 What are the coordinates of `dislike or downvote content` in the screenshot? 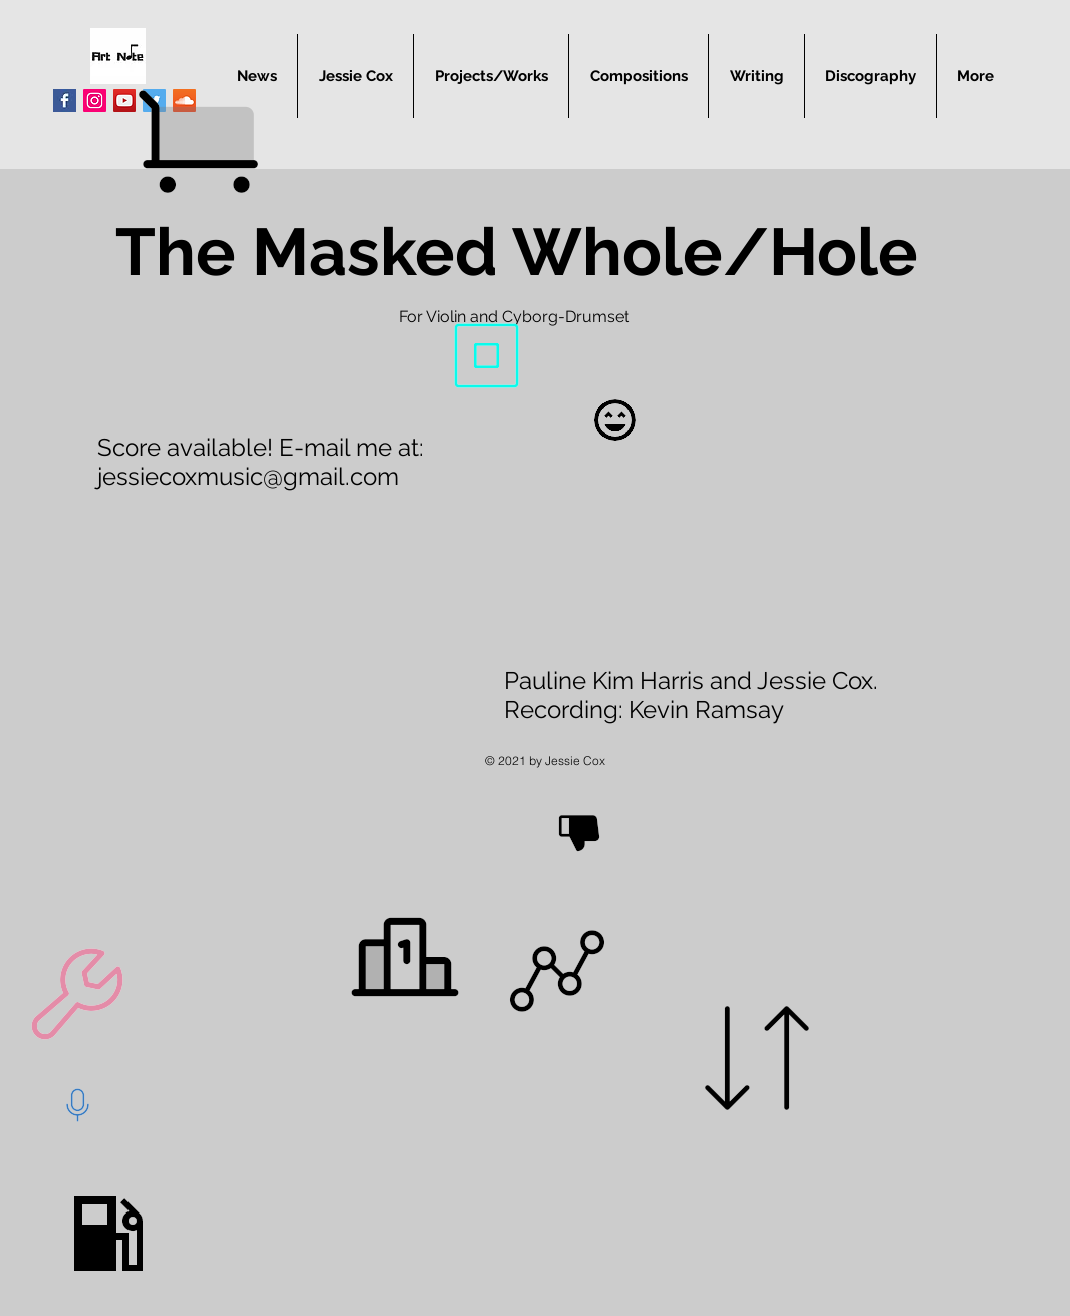 It's located at (579, 831).